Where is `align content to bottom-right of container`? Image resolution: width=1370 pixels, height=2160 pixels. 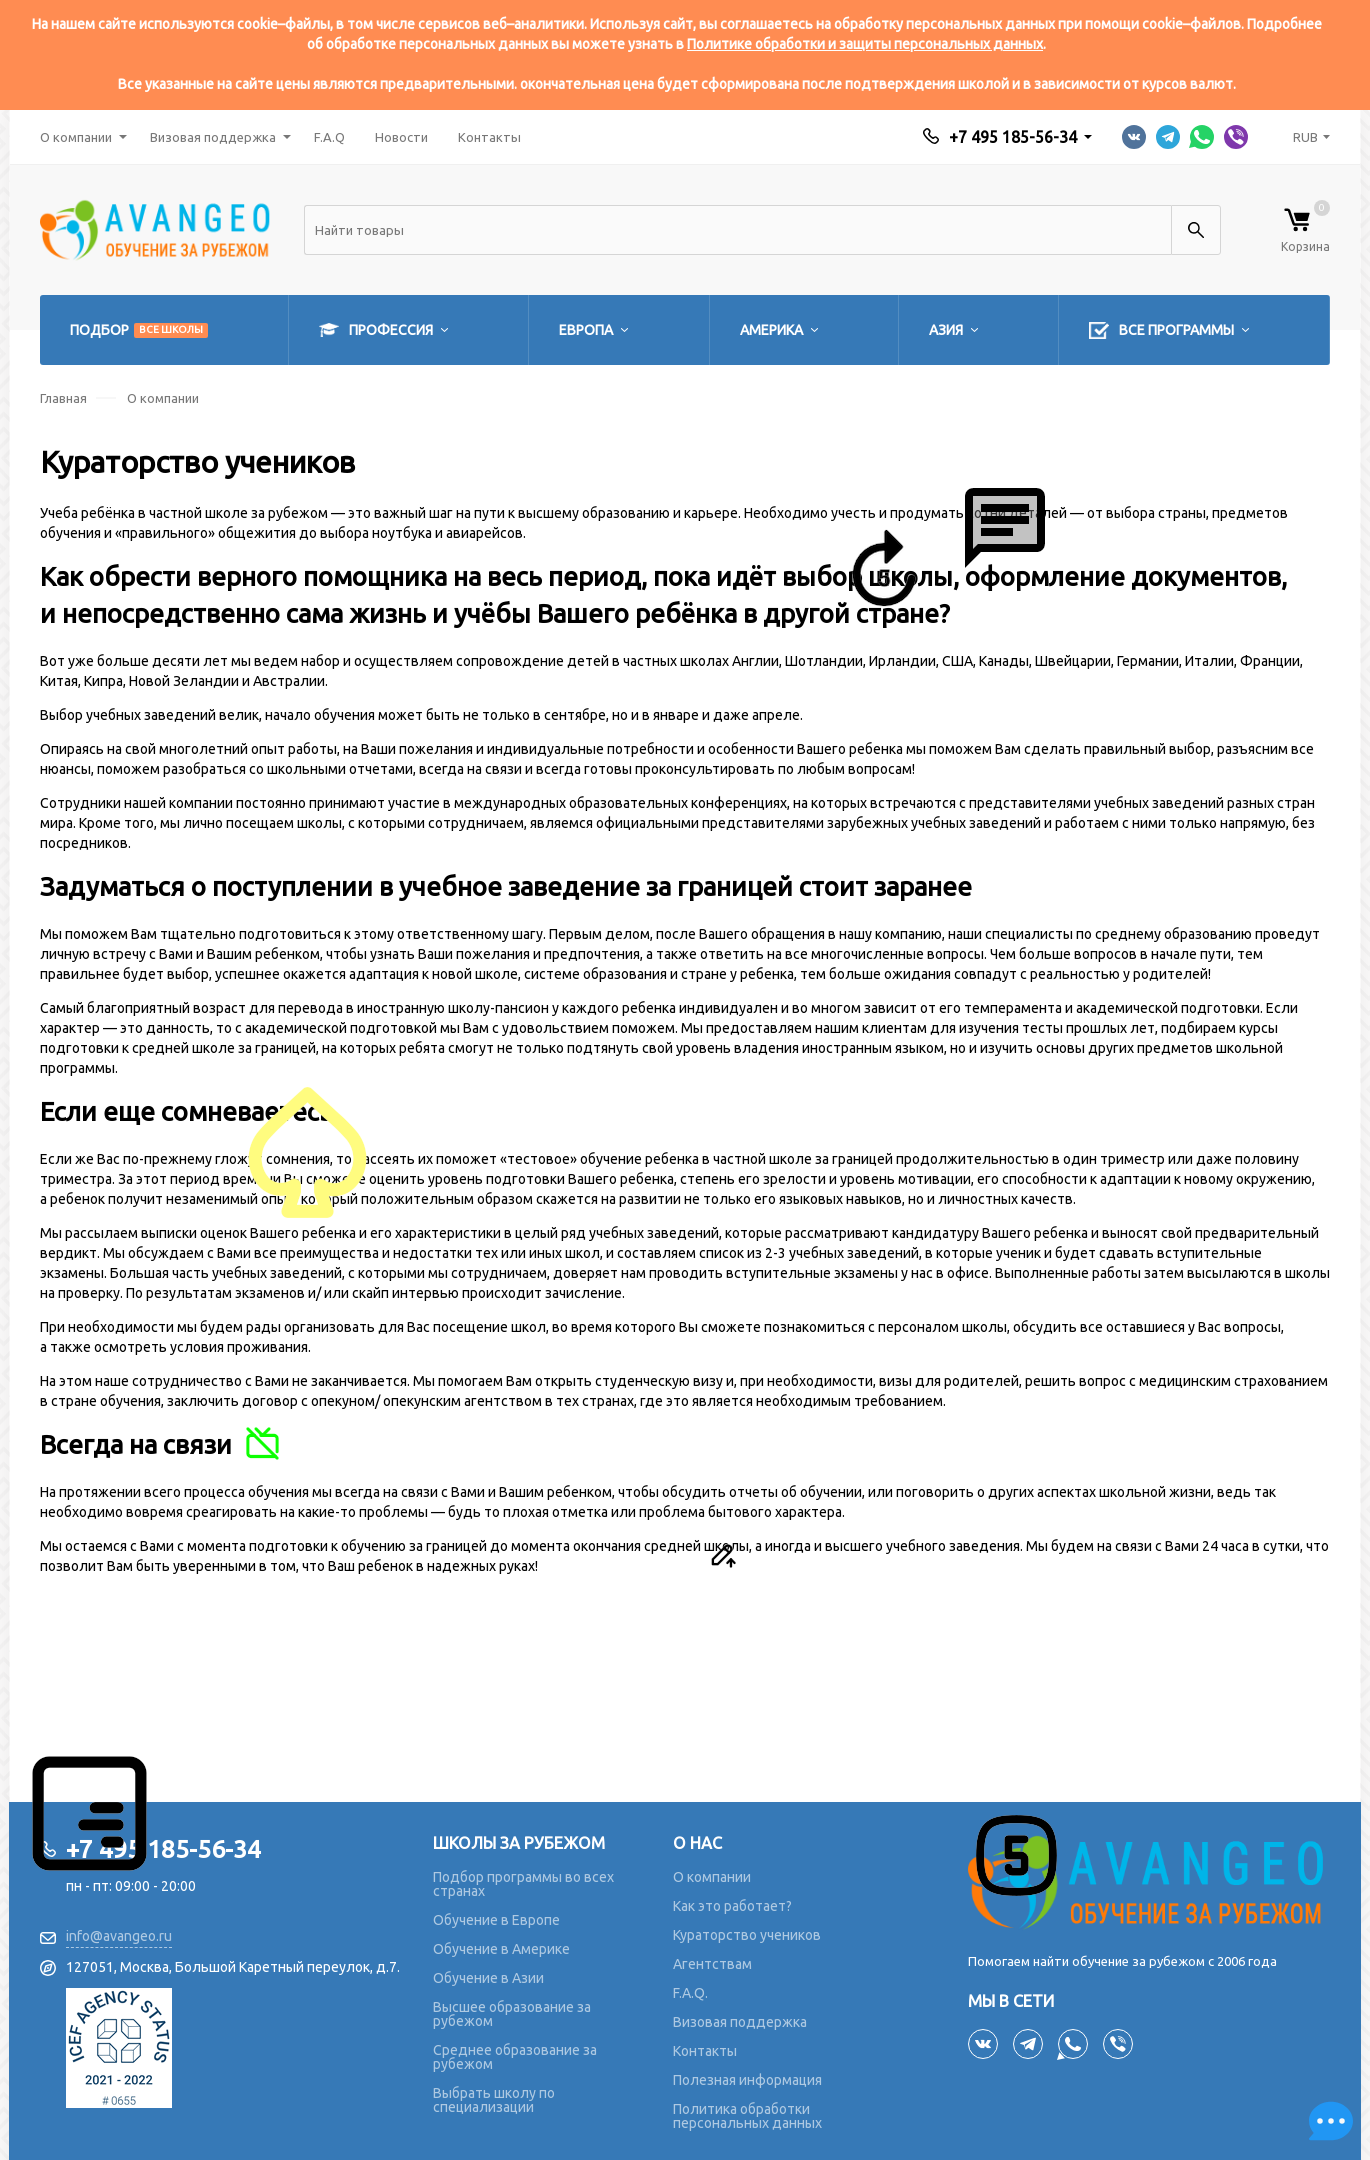
align content to bottom-right of container is located at coordinates (89, 1813).